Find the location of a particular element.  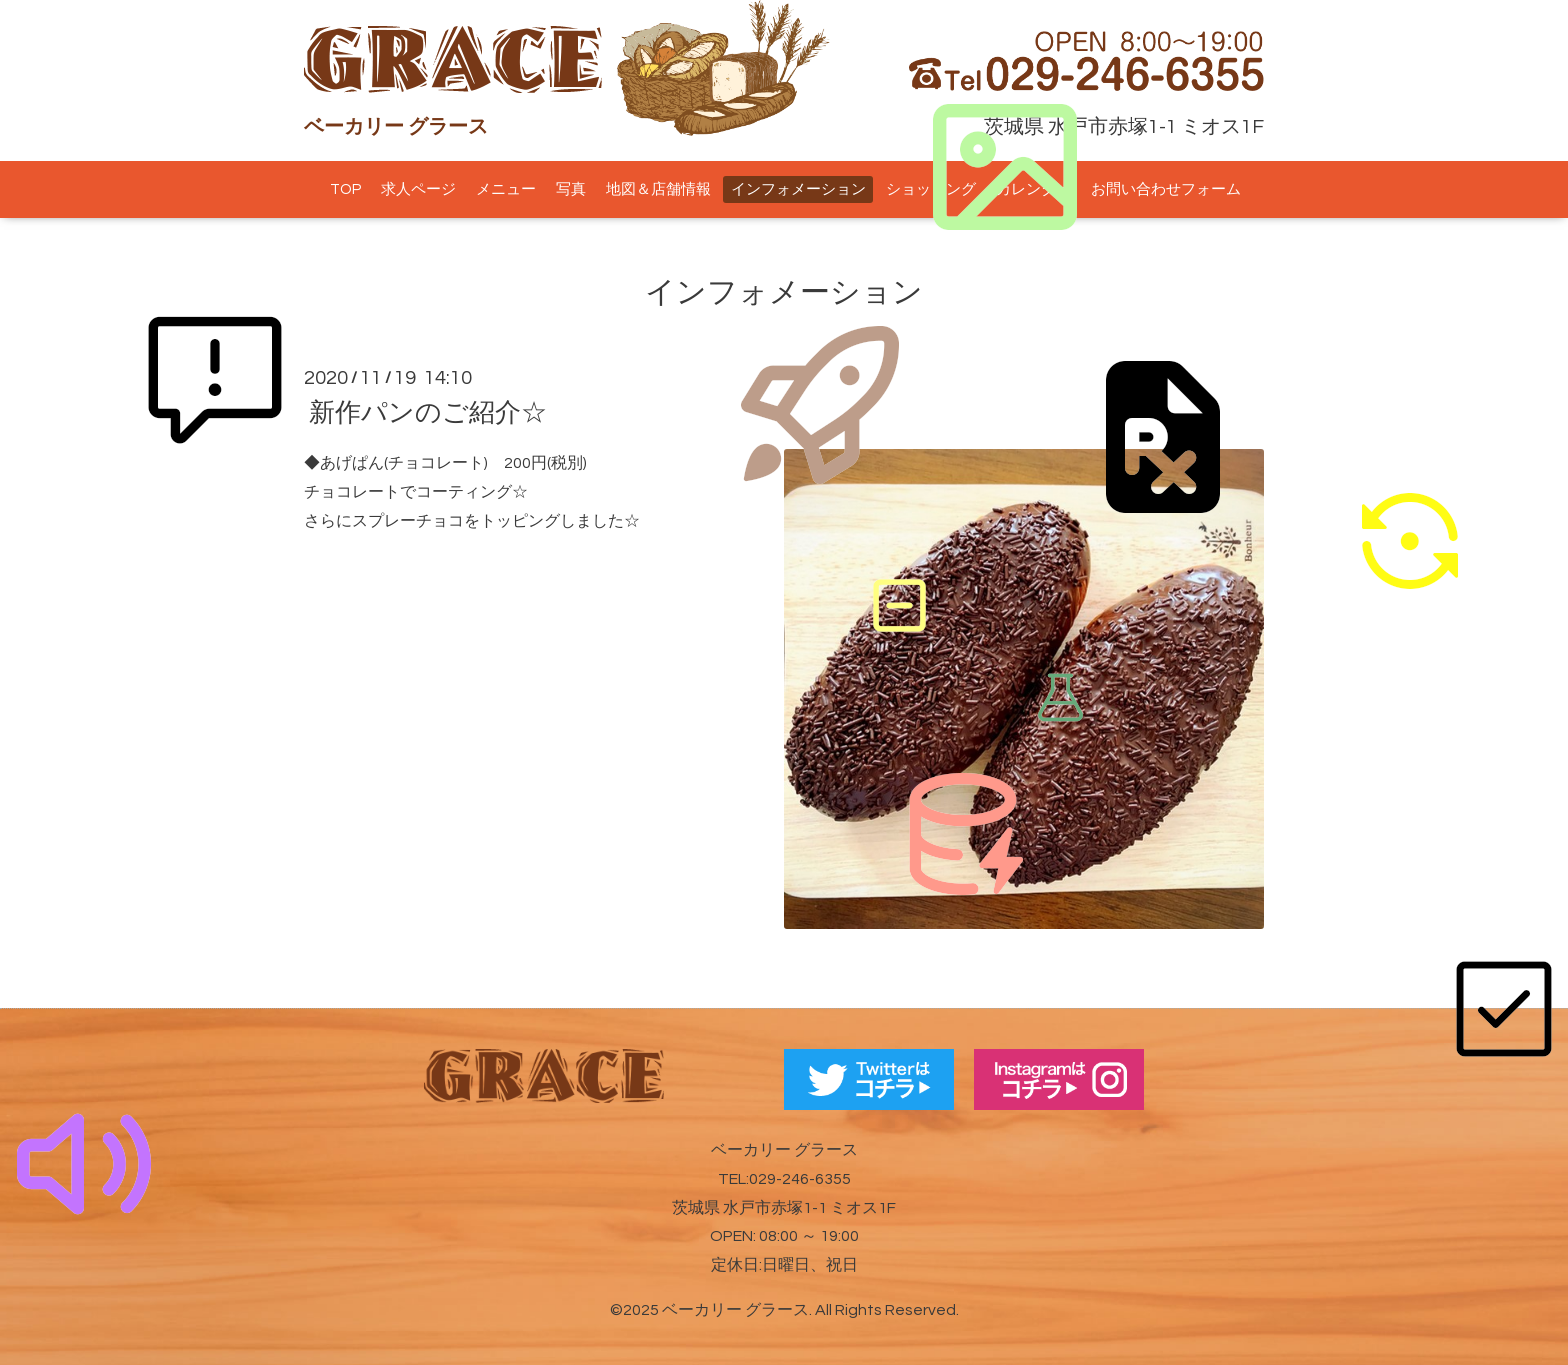

unmute audio or turn sound on is located at coordinates (84, 1164).